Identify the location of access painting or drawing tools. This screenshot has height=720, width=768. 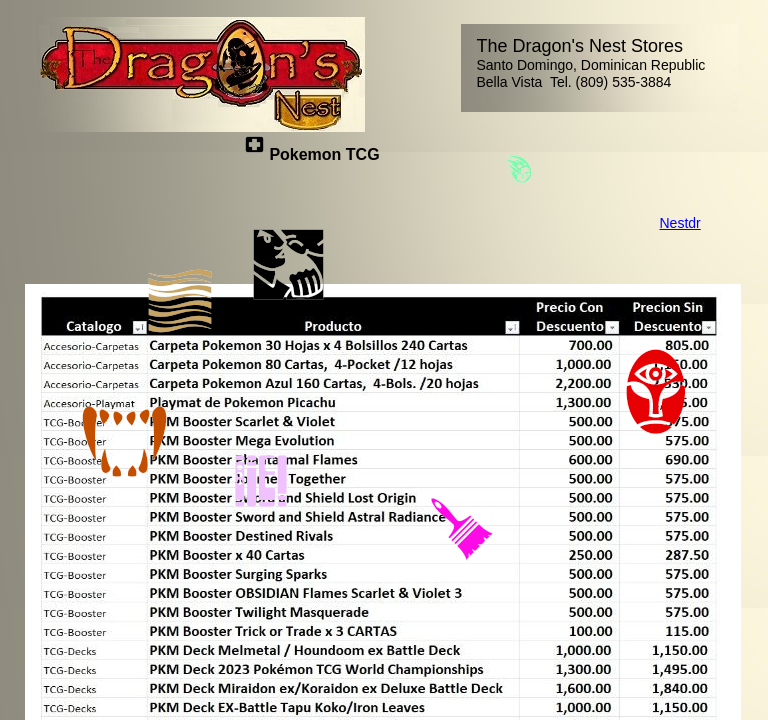
(462, 529).